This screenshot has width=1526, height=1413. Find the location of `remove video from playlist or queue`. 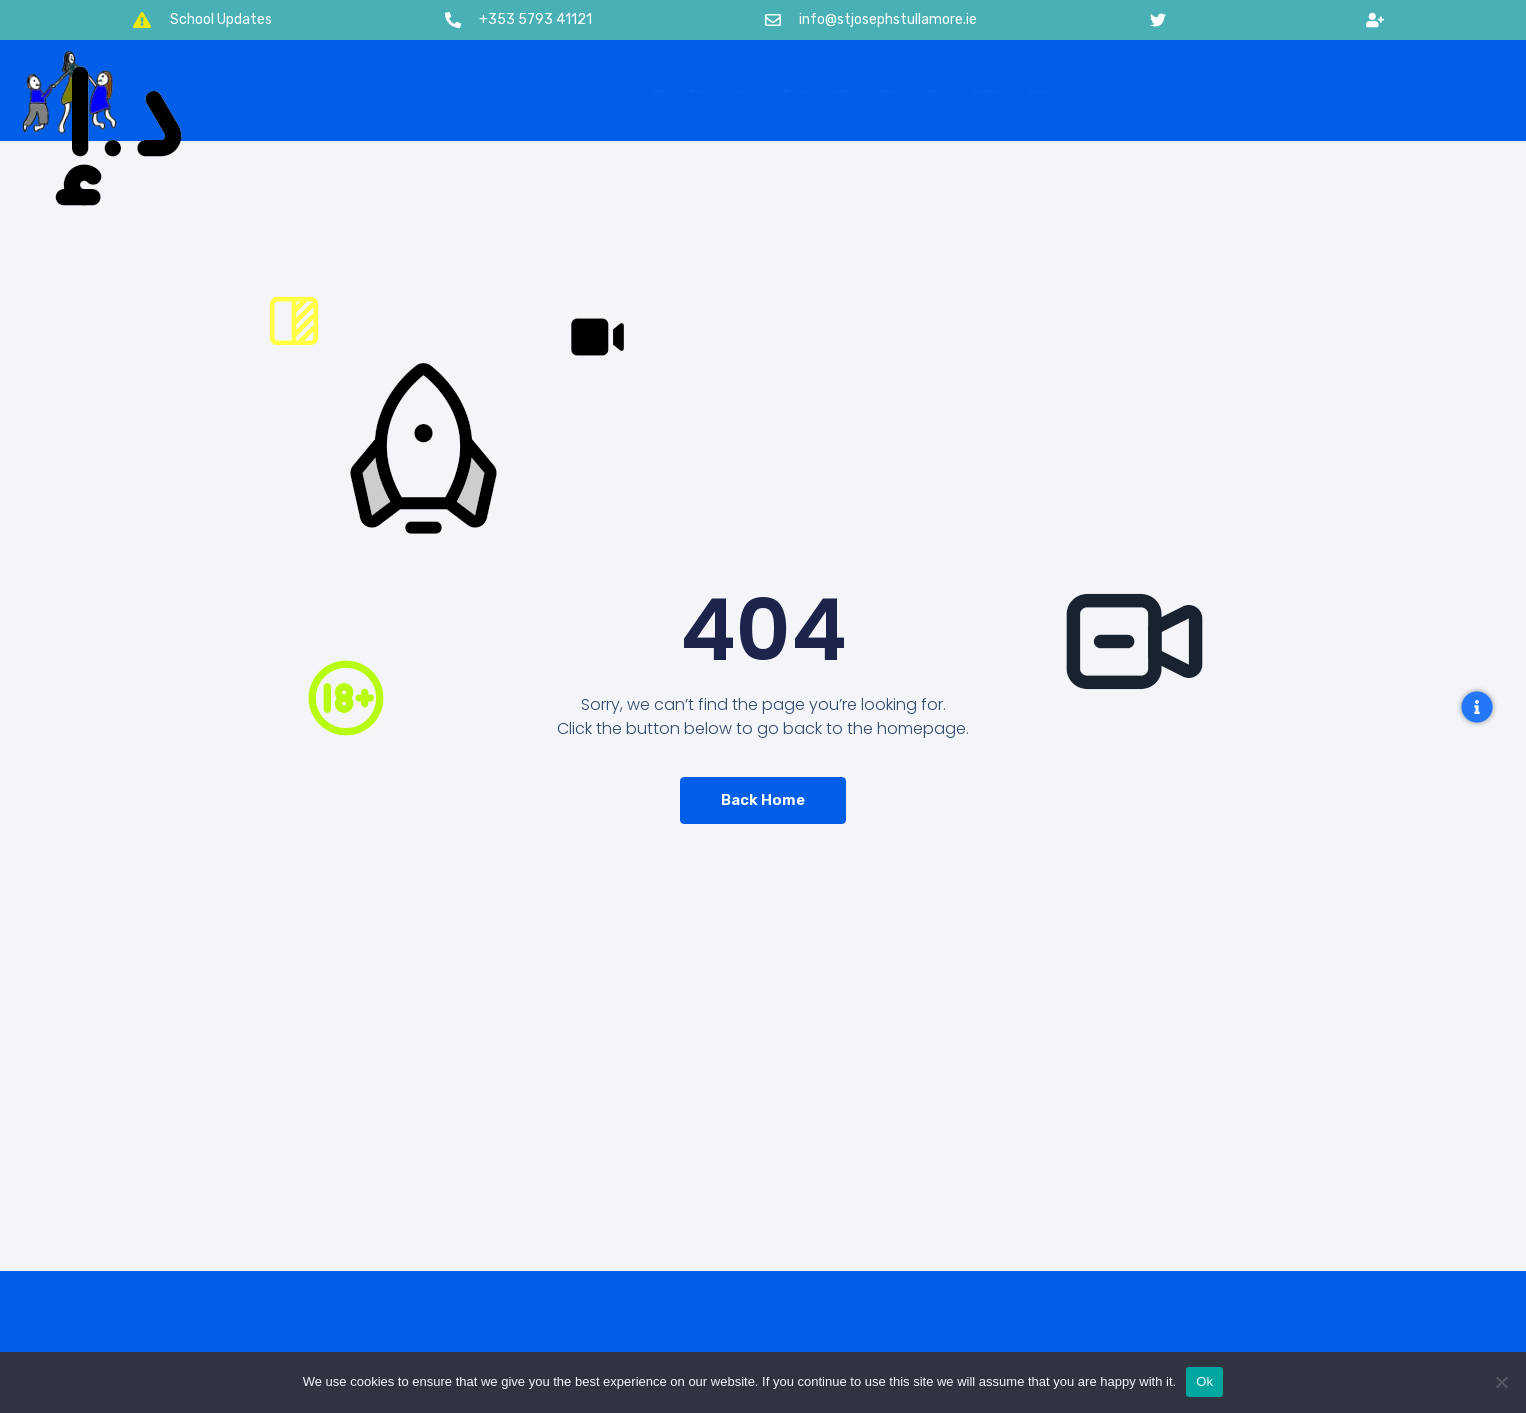

remove video from playlist or queue is located at coordinates (1134, 641).